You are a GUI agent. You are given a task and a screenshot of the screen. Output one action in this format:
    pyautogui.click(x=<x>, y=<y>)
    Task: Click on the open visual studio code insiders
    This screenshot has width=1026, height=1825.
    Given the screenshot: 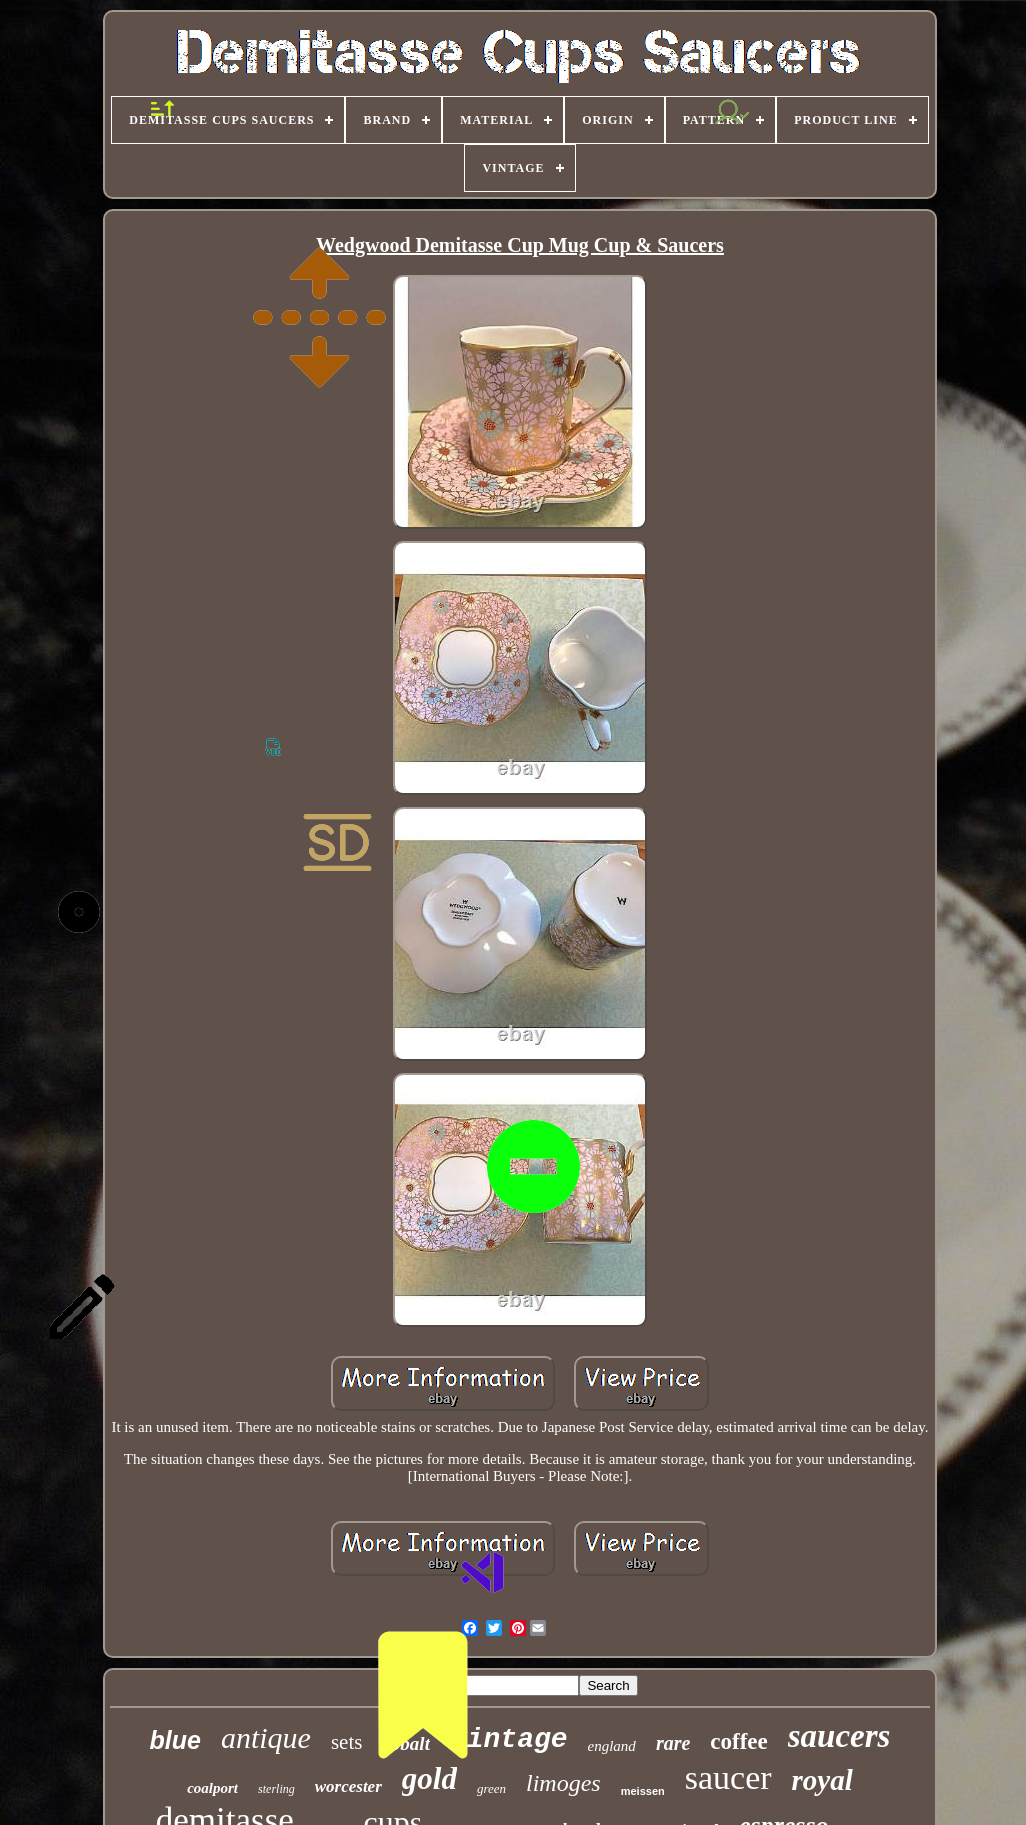 What is the action you would take?
    pyautogui.click(x=484, y=1574)
    